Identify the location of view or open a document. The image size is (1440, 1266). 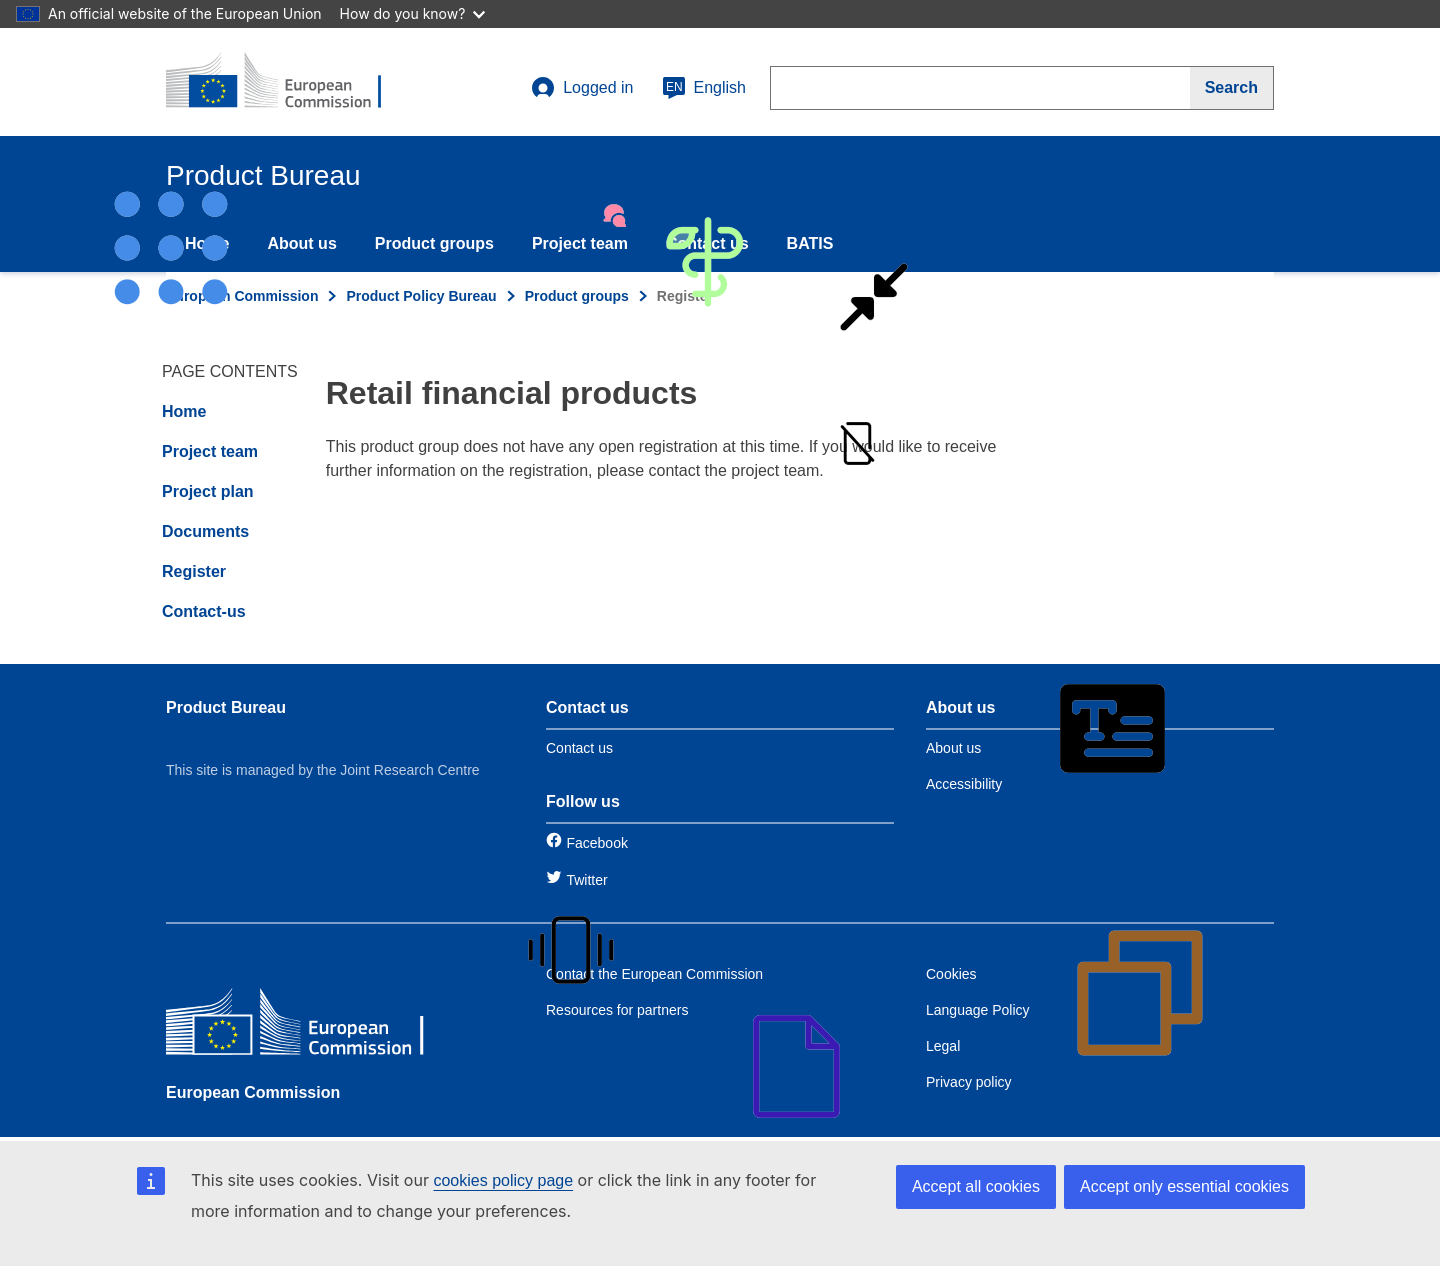
(796, 1066).